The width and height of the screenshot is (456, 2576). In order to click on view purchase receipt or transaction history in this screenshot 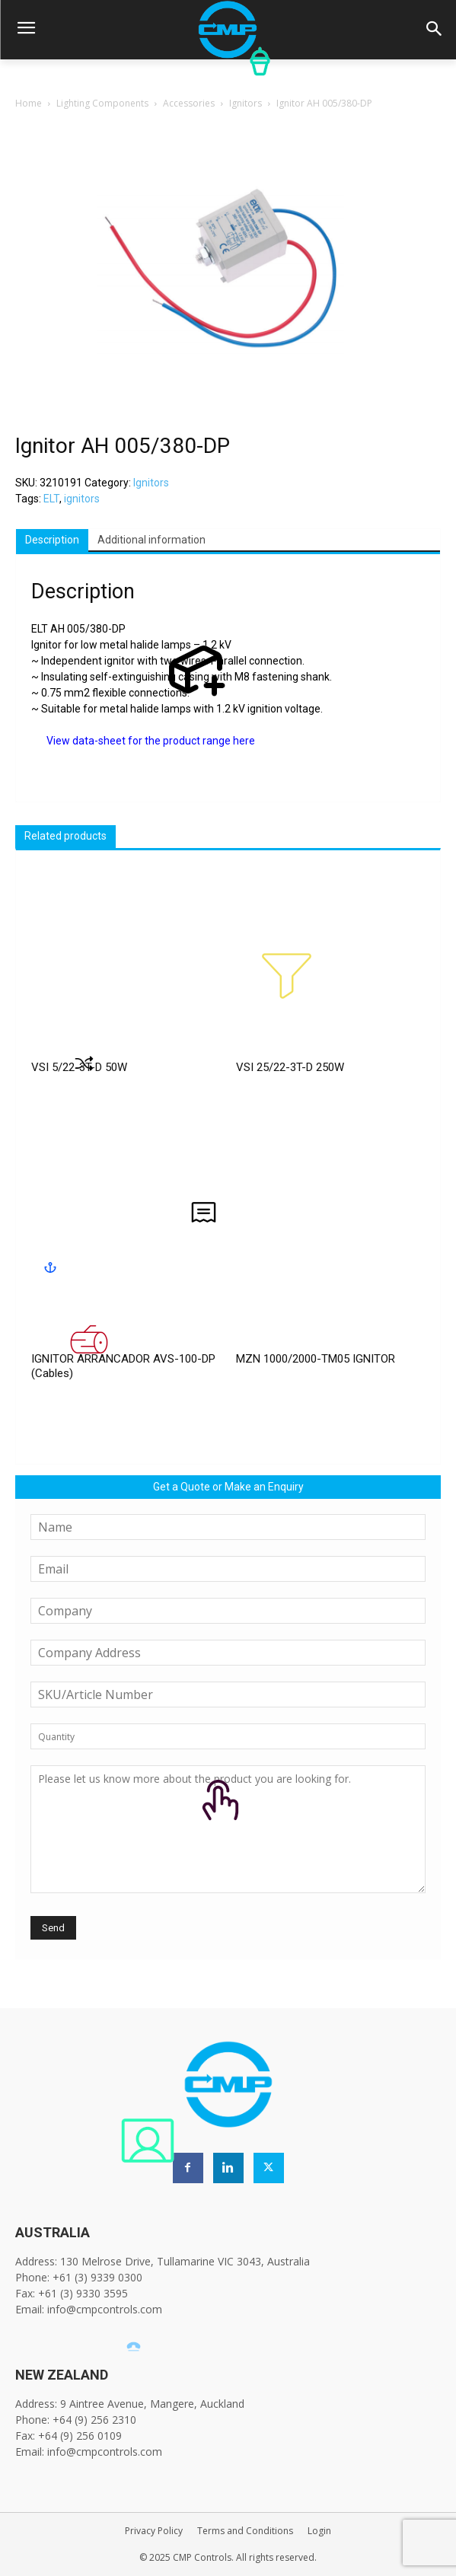, I will do `click(203, 1212)`.